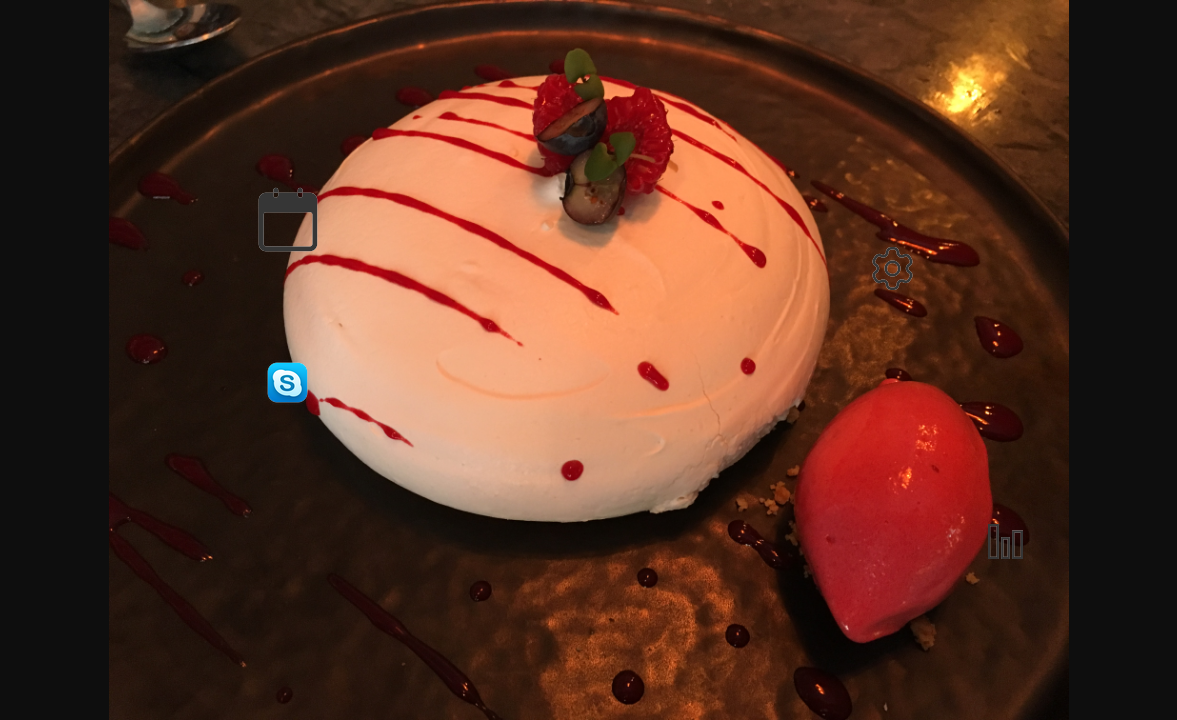 The image size is (1177, 720). What do you see at coordinates (1005, 541) in the screenshot?
I see `view statistics or analytics` at bounding box center [1005, 541].